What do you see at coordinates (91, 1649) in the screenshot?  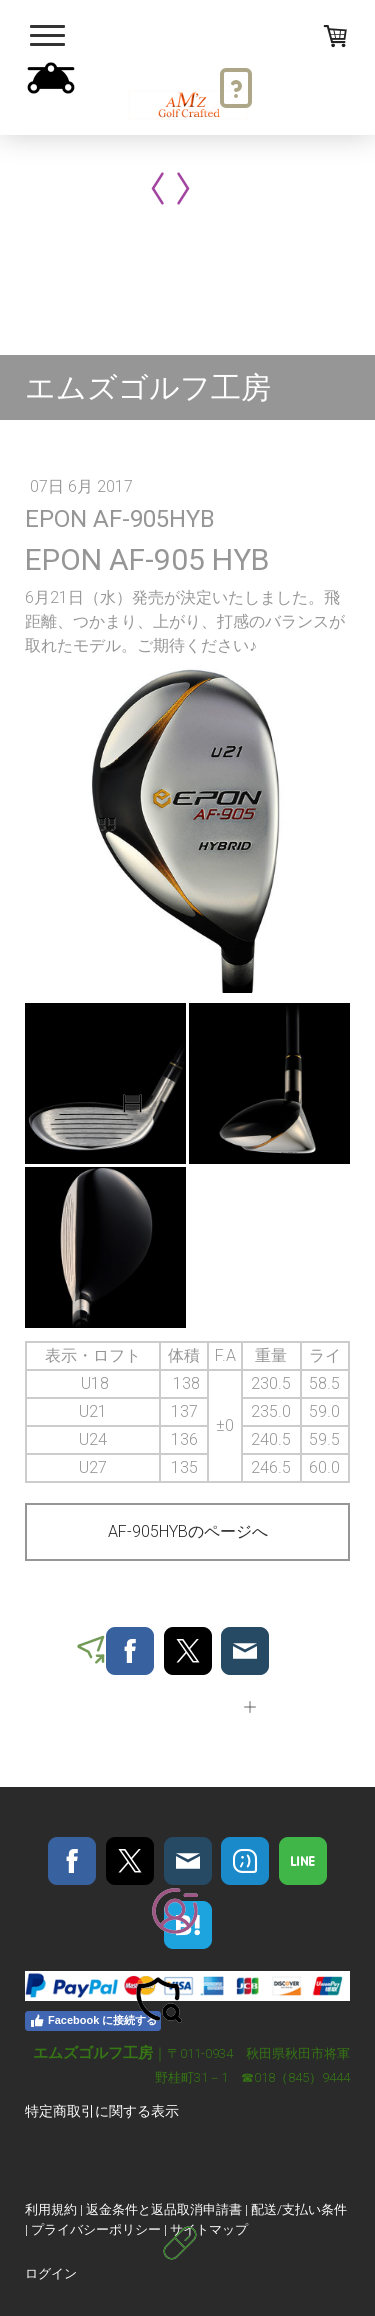 I see `share your current location` at bounding box center [91, 1649].